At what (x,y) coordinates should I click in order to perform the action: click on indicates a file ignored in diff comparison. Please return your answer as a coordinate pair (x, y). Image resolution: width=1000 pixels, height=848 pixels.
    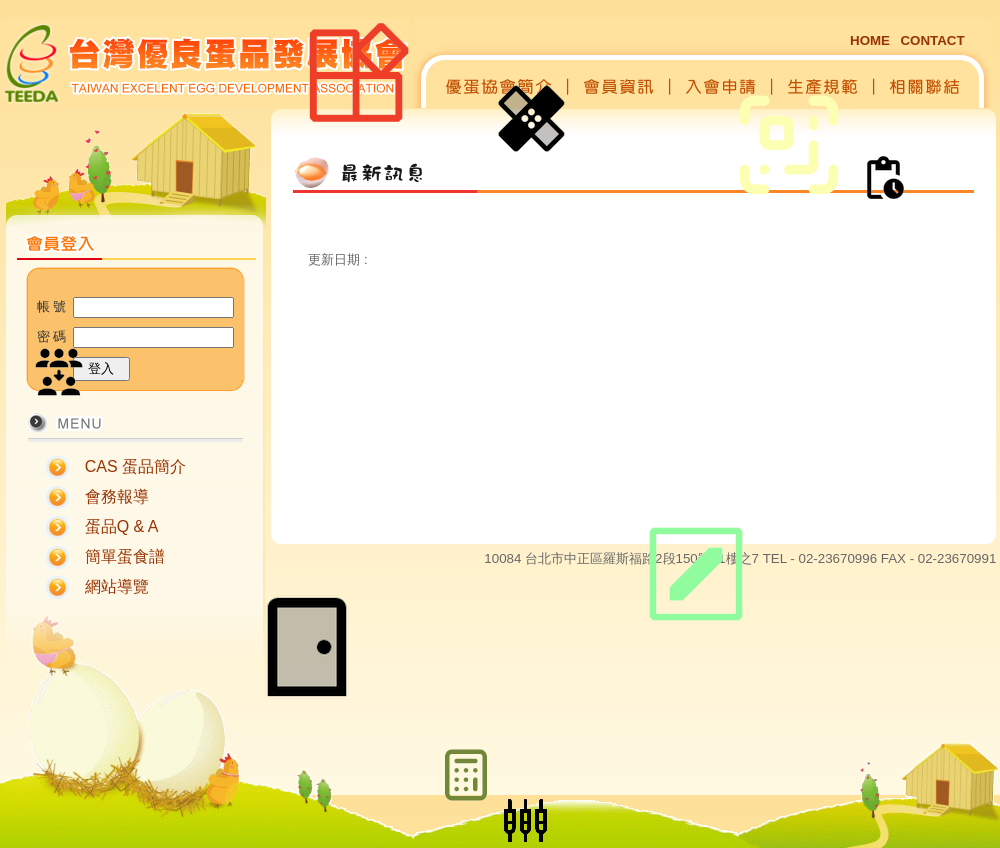
    Looking at the image, I should click on (696, 574).